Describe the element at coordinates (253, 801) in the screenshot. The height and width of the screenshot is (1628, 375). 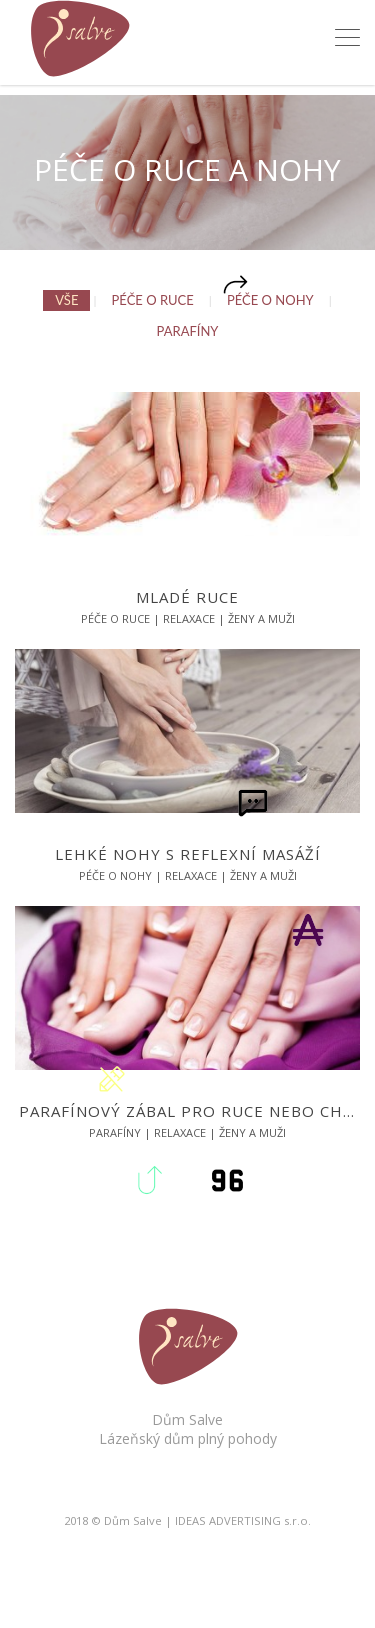
I see `open chat or messaging` at that location.